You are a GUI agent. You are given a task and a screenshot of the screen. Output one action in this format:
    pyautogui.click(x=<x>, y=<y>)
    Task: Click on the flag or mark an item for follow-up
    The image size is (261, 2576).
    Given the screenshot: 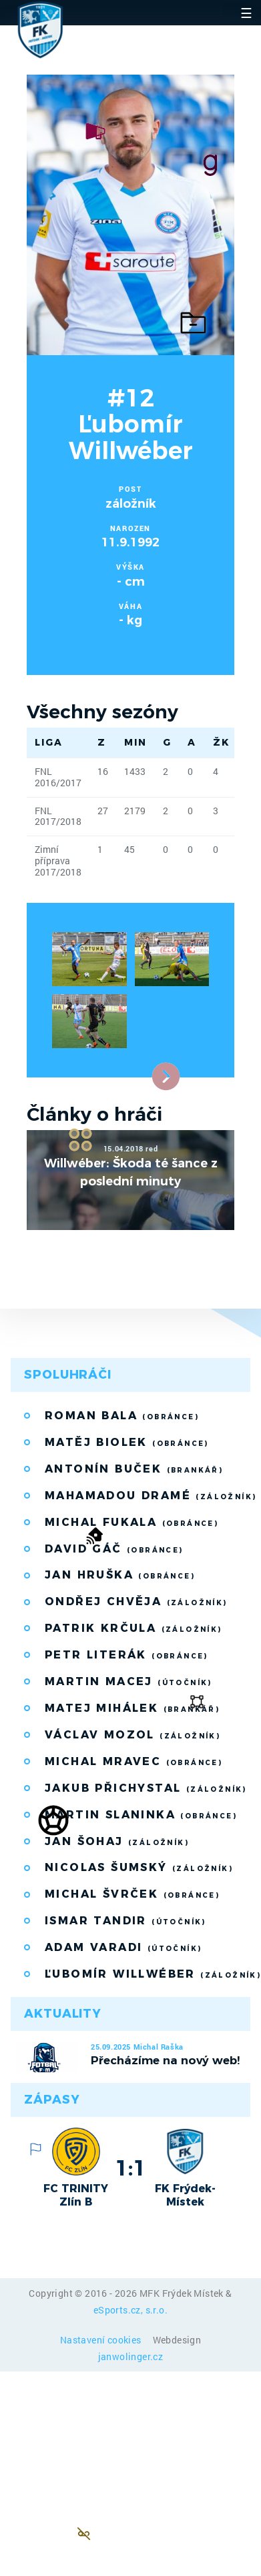 What is the action you would take?
    pyautogui.click(x=35, y=2149)
    